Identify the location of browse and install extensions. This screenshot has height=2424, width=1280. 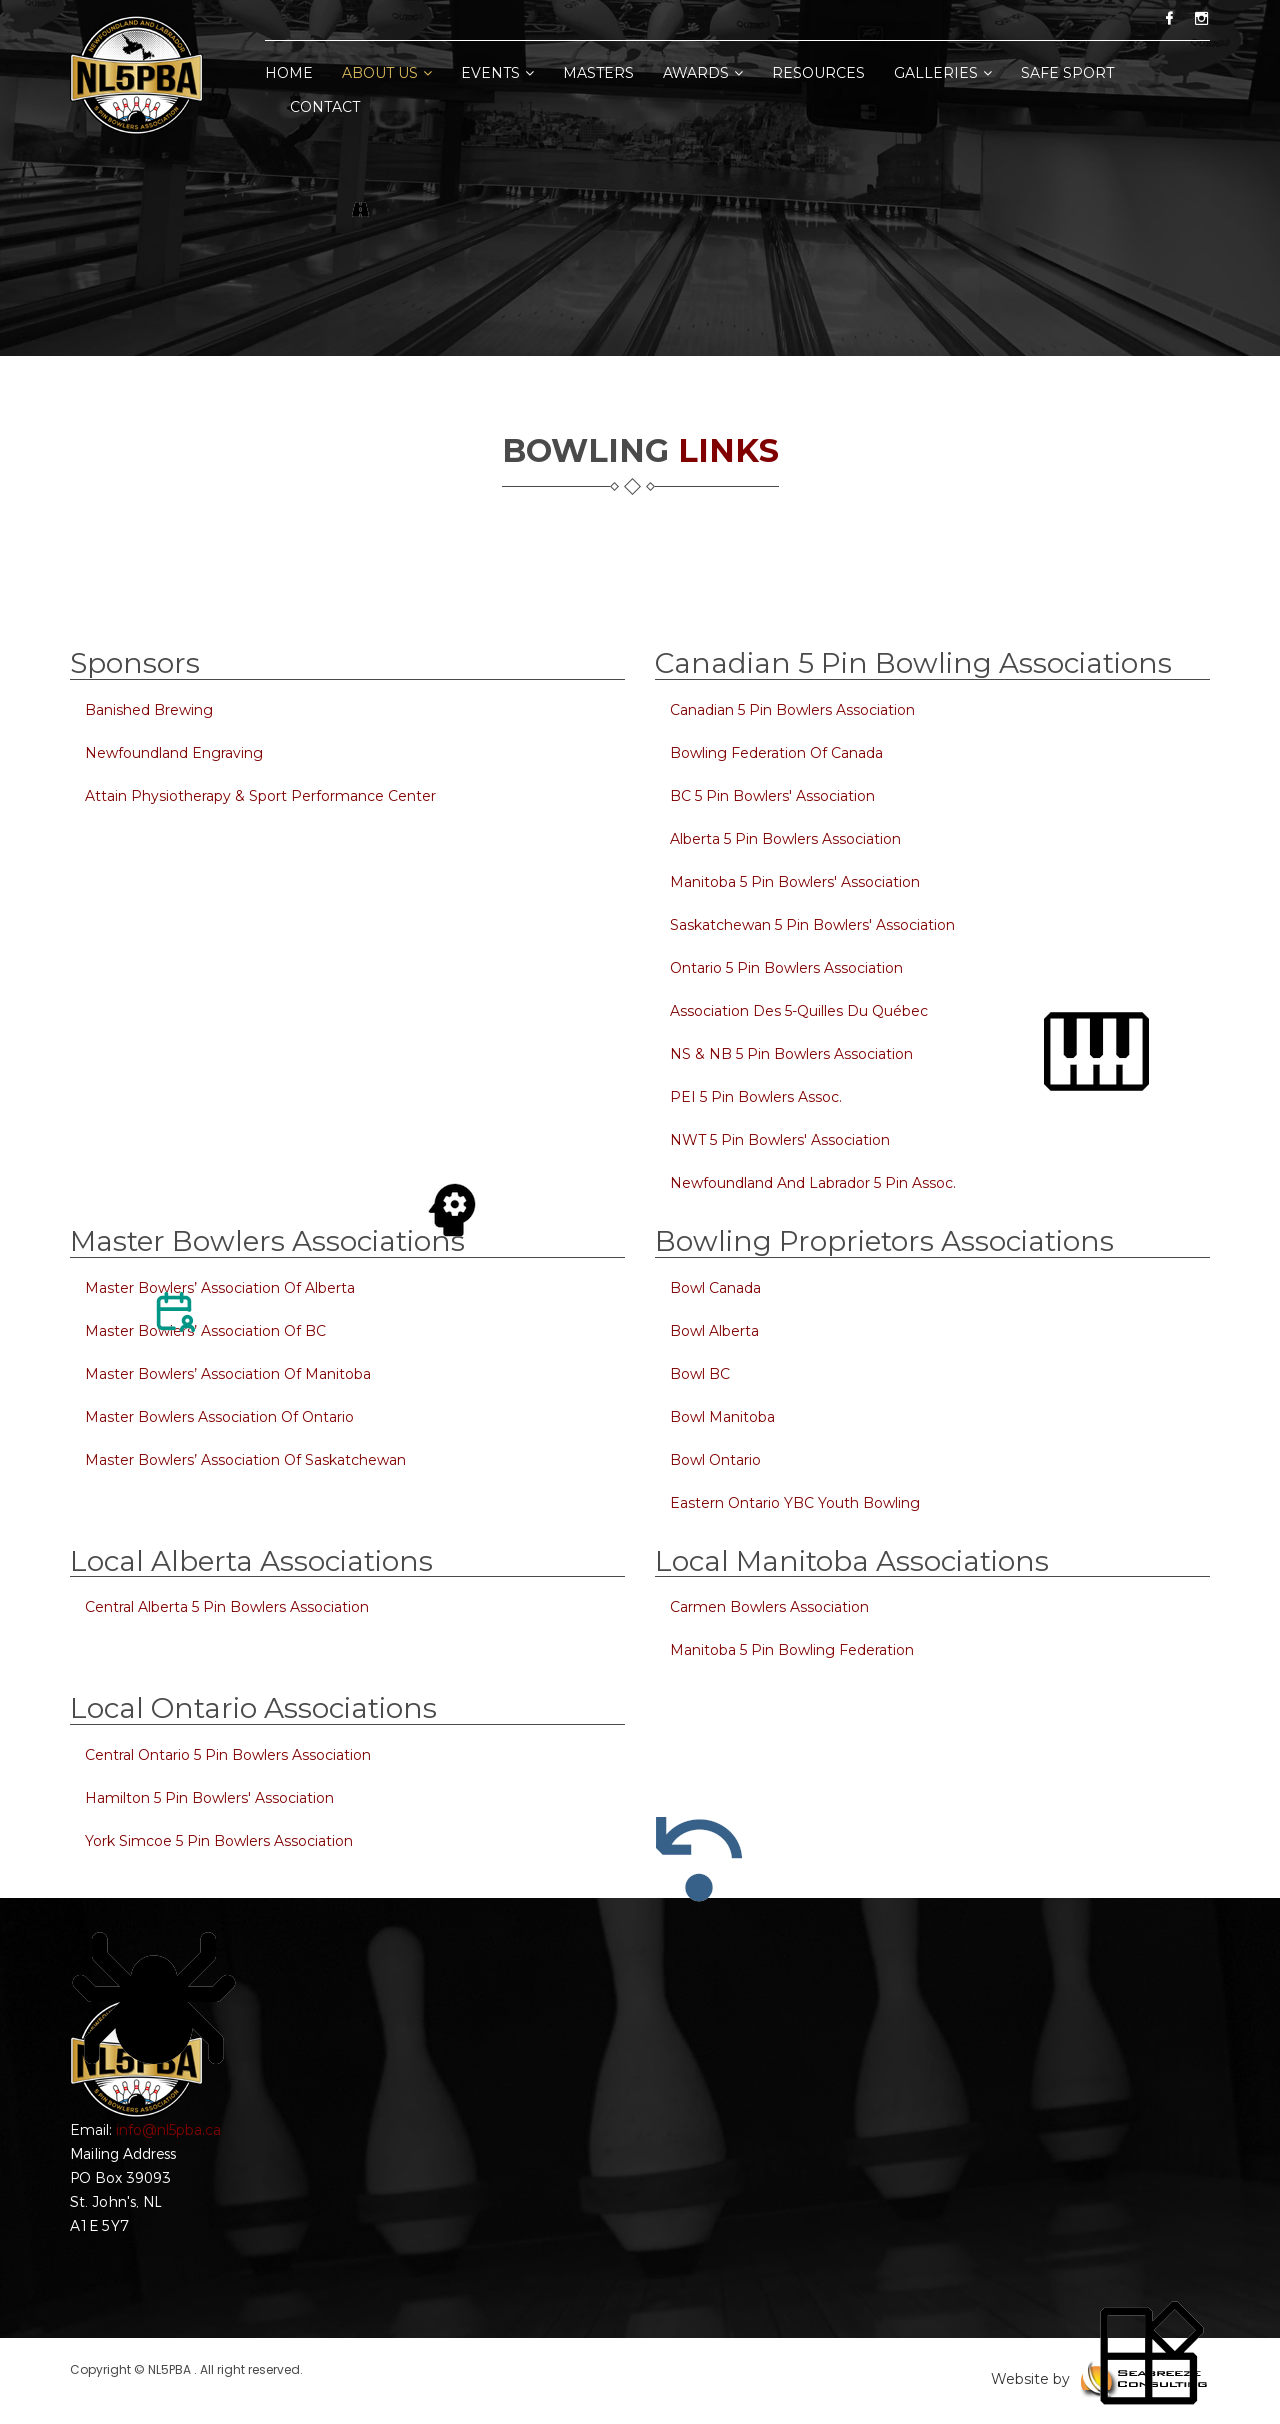
(1152, 2352).